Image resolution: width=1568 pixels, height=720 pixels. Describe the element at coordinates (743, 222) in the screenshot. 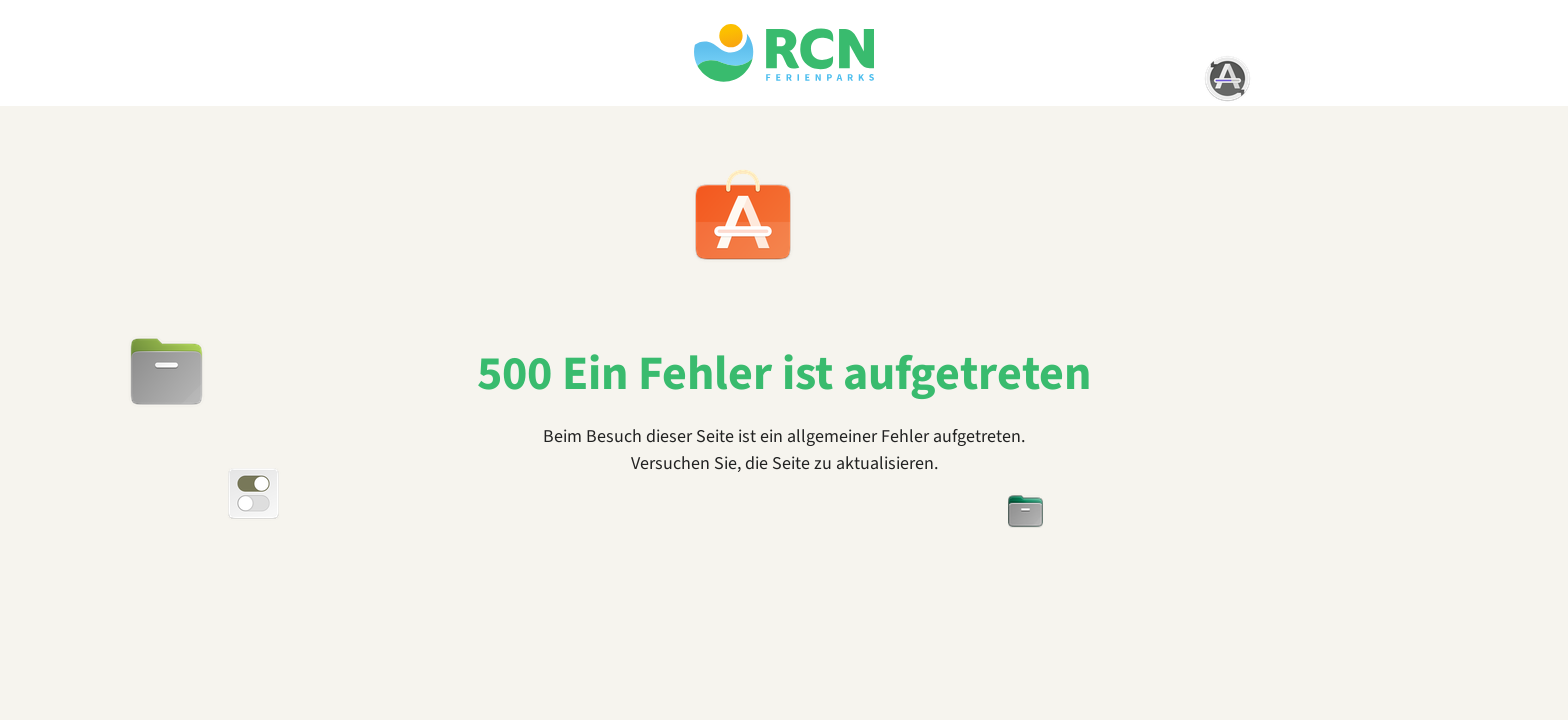

I see `open the software center to browse and install applications` at that location.